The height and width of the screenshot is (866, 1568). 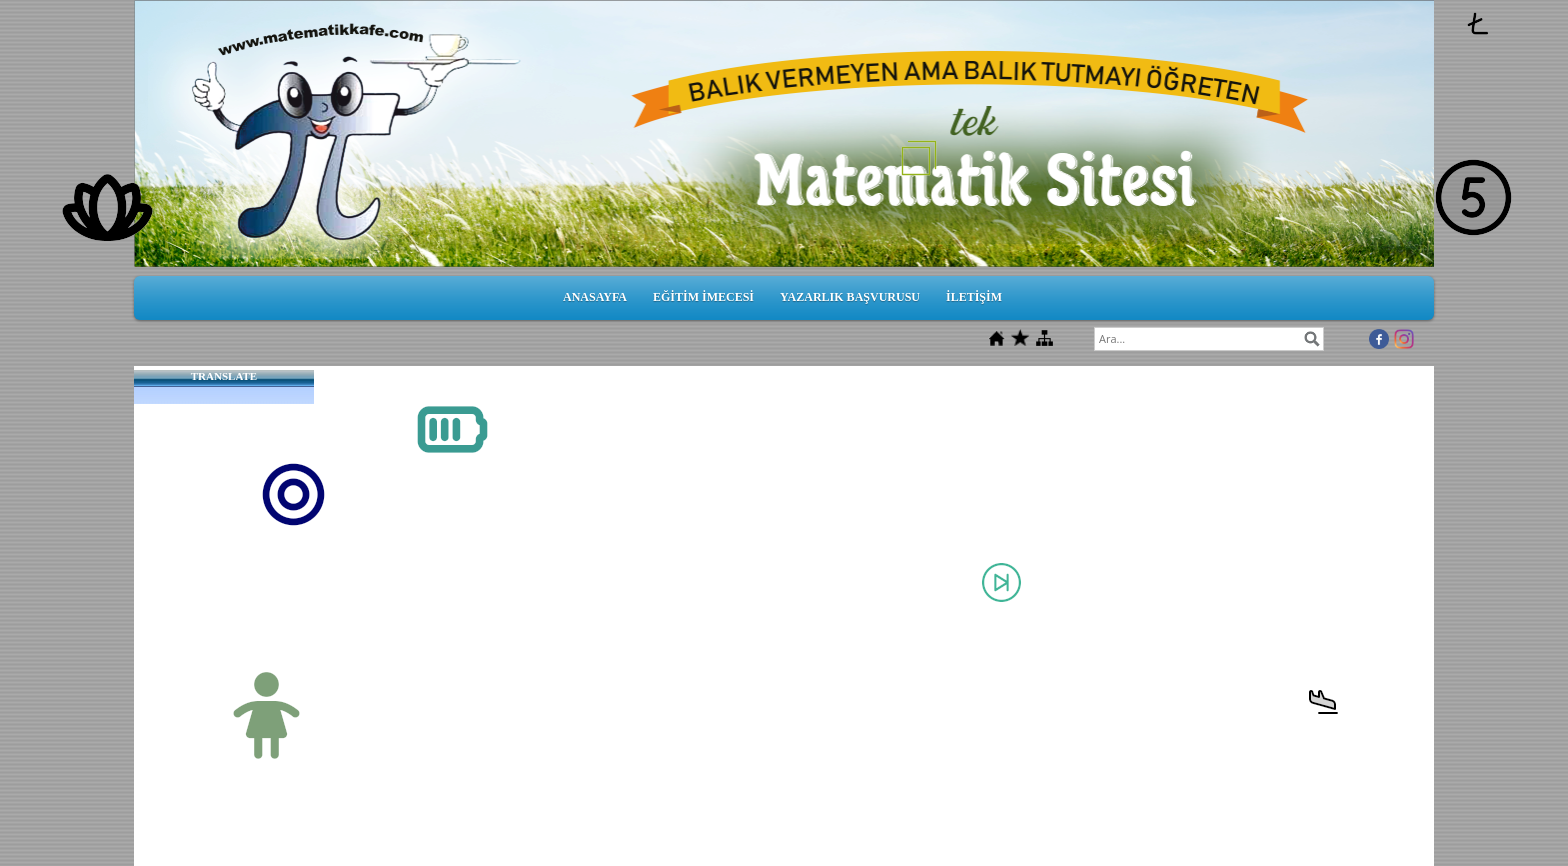 I want to click on indicates flight arrival status, so click(x=1322, y=702).